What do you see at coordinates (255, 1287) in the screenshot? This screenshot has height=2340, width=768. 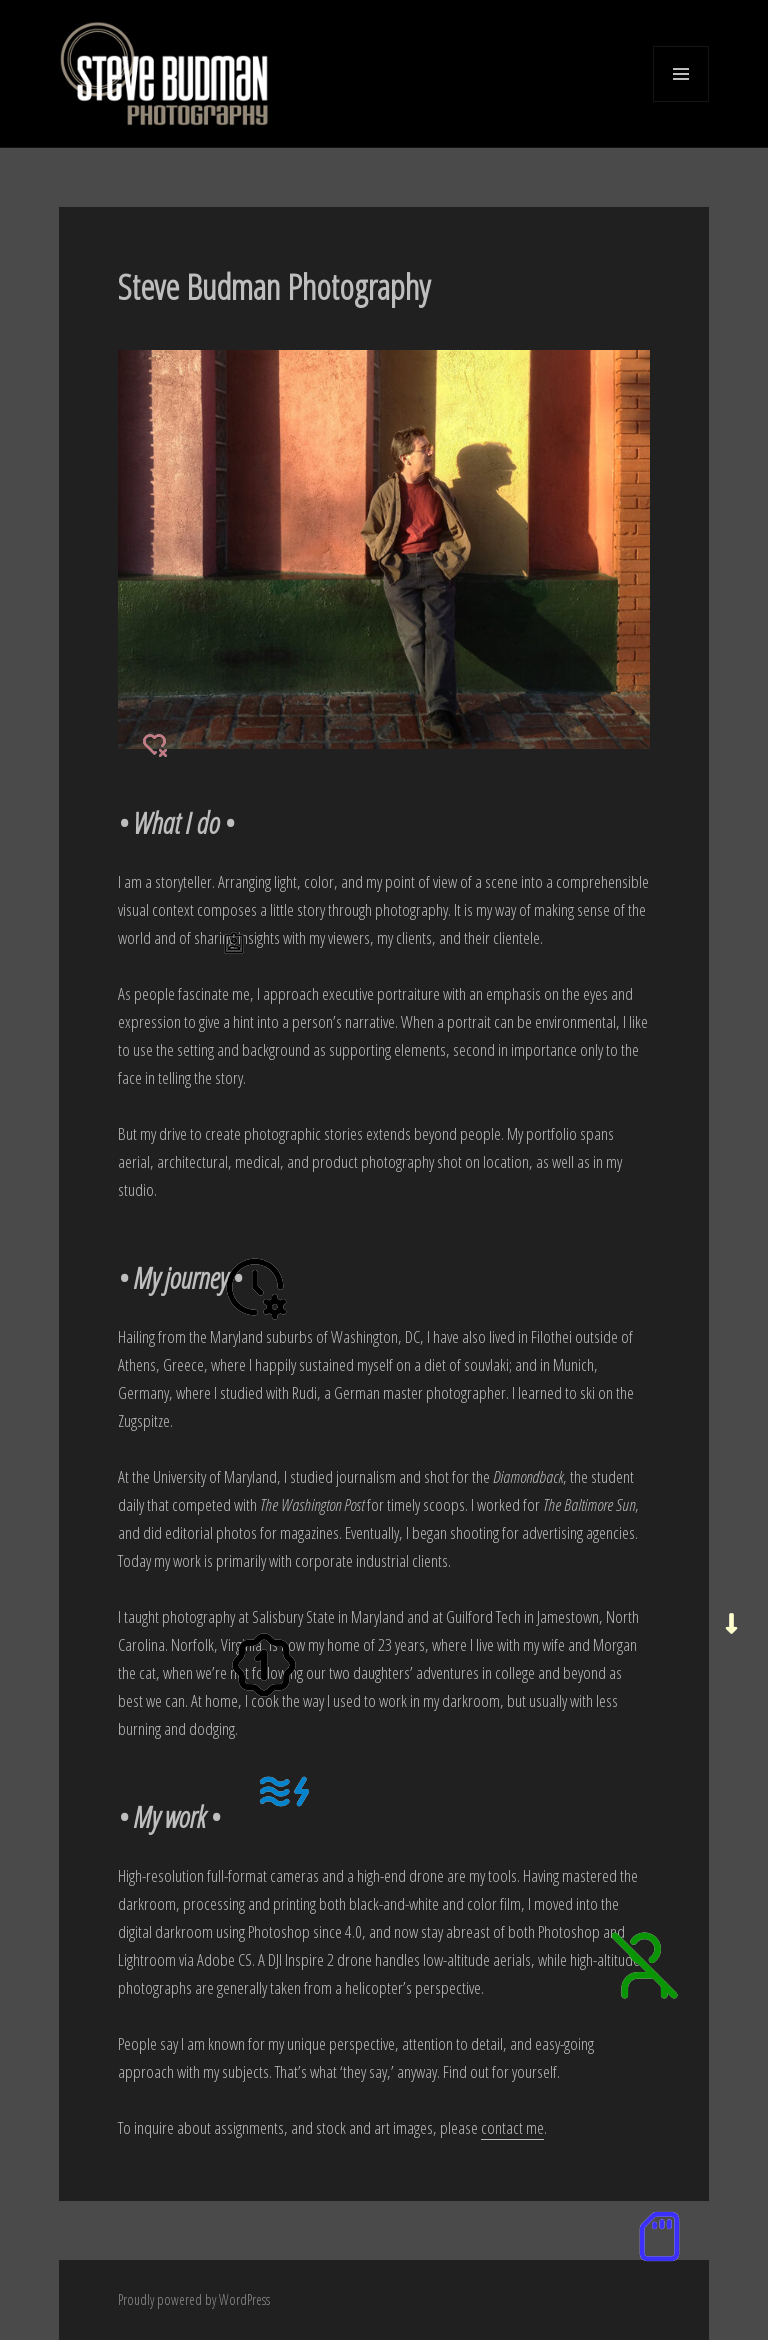 I see `access time or clock settings` at bounding box center [255, 1287].